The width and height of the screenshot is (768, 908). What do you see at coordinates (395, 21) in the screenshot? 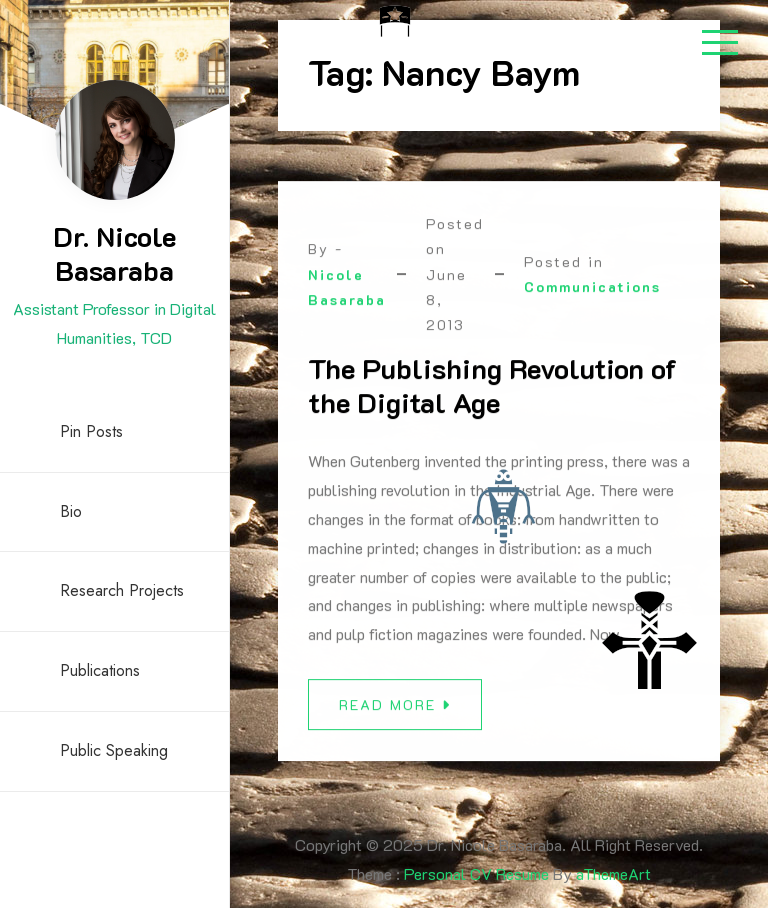
I see `view featured or starred content` at bounding box center [395, 21].